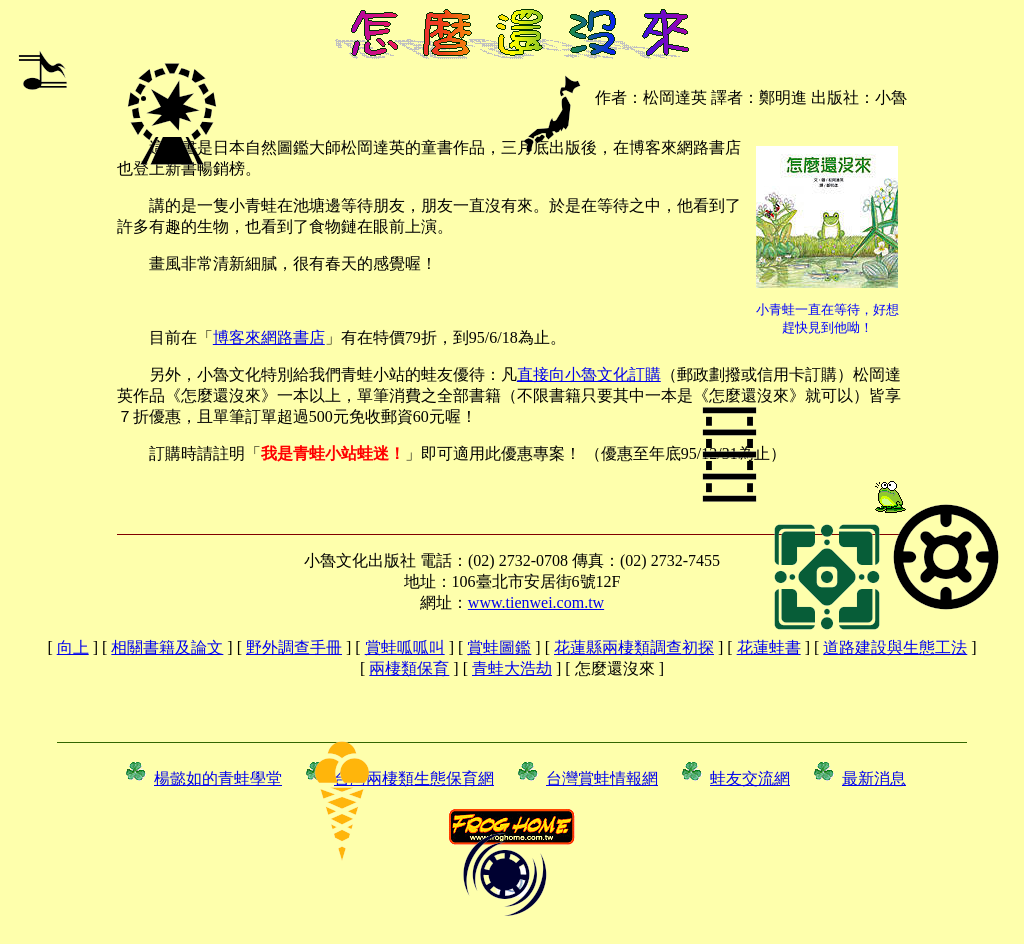 The height and width of the screenshot is (944, 1024). I want to click on indicates motion detection is active, so click(504, 874).